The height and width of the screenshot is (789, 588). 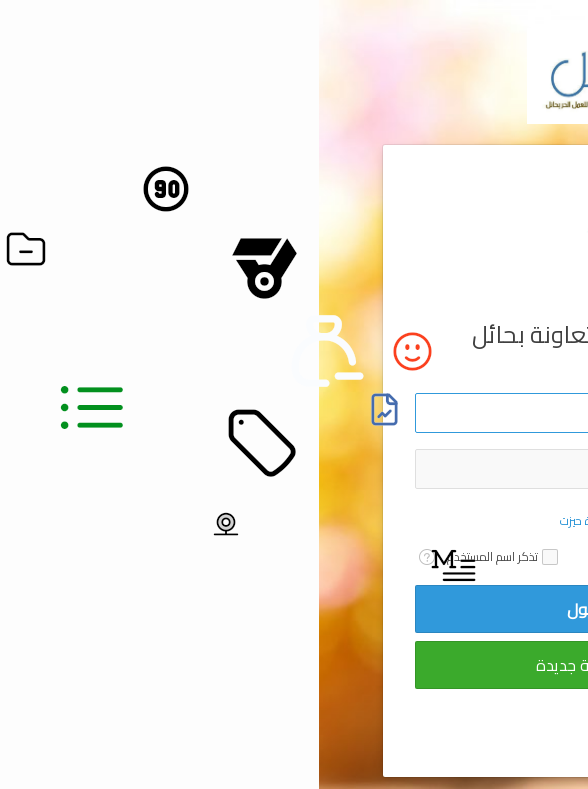 I want to click on deduct funds or reduce balance, so click(x=324, y=351).